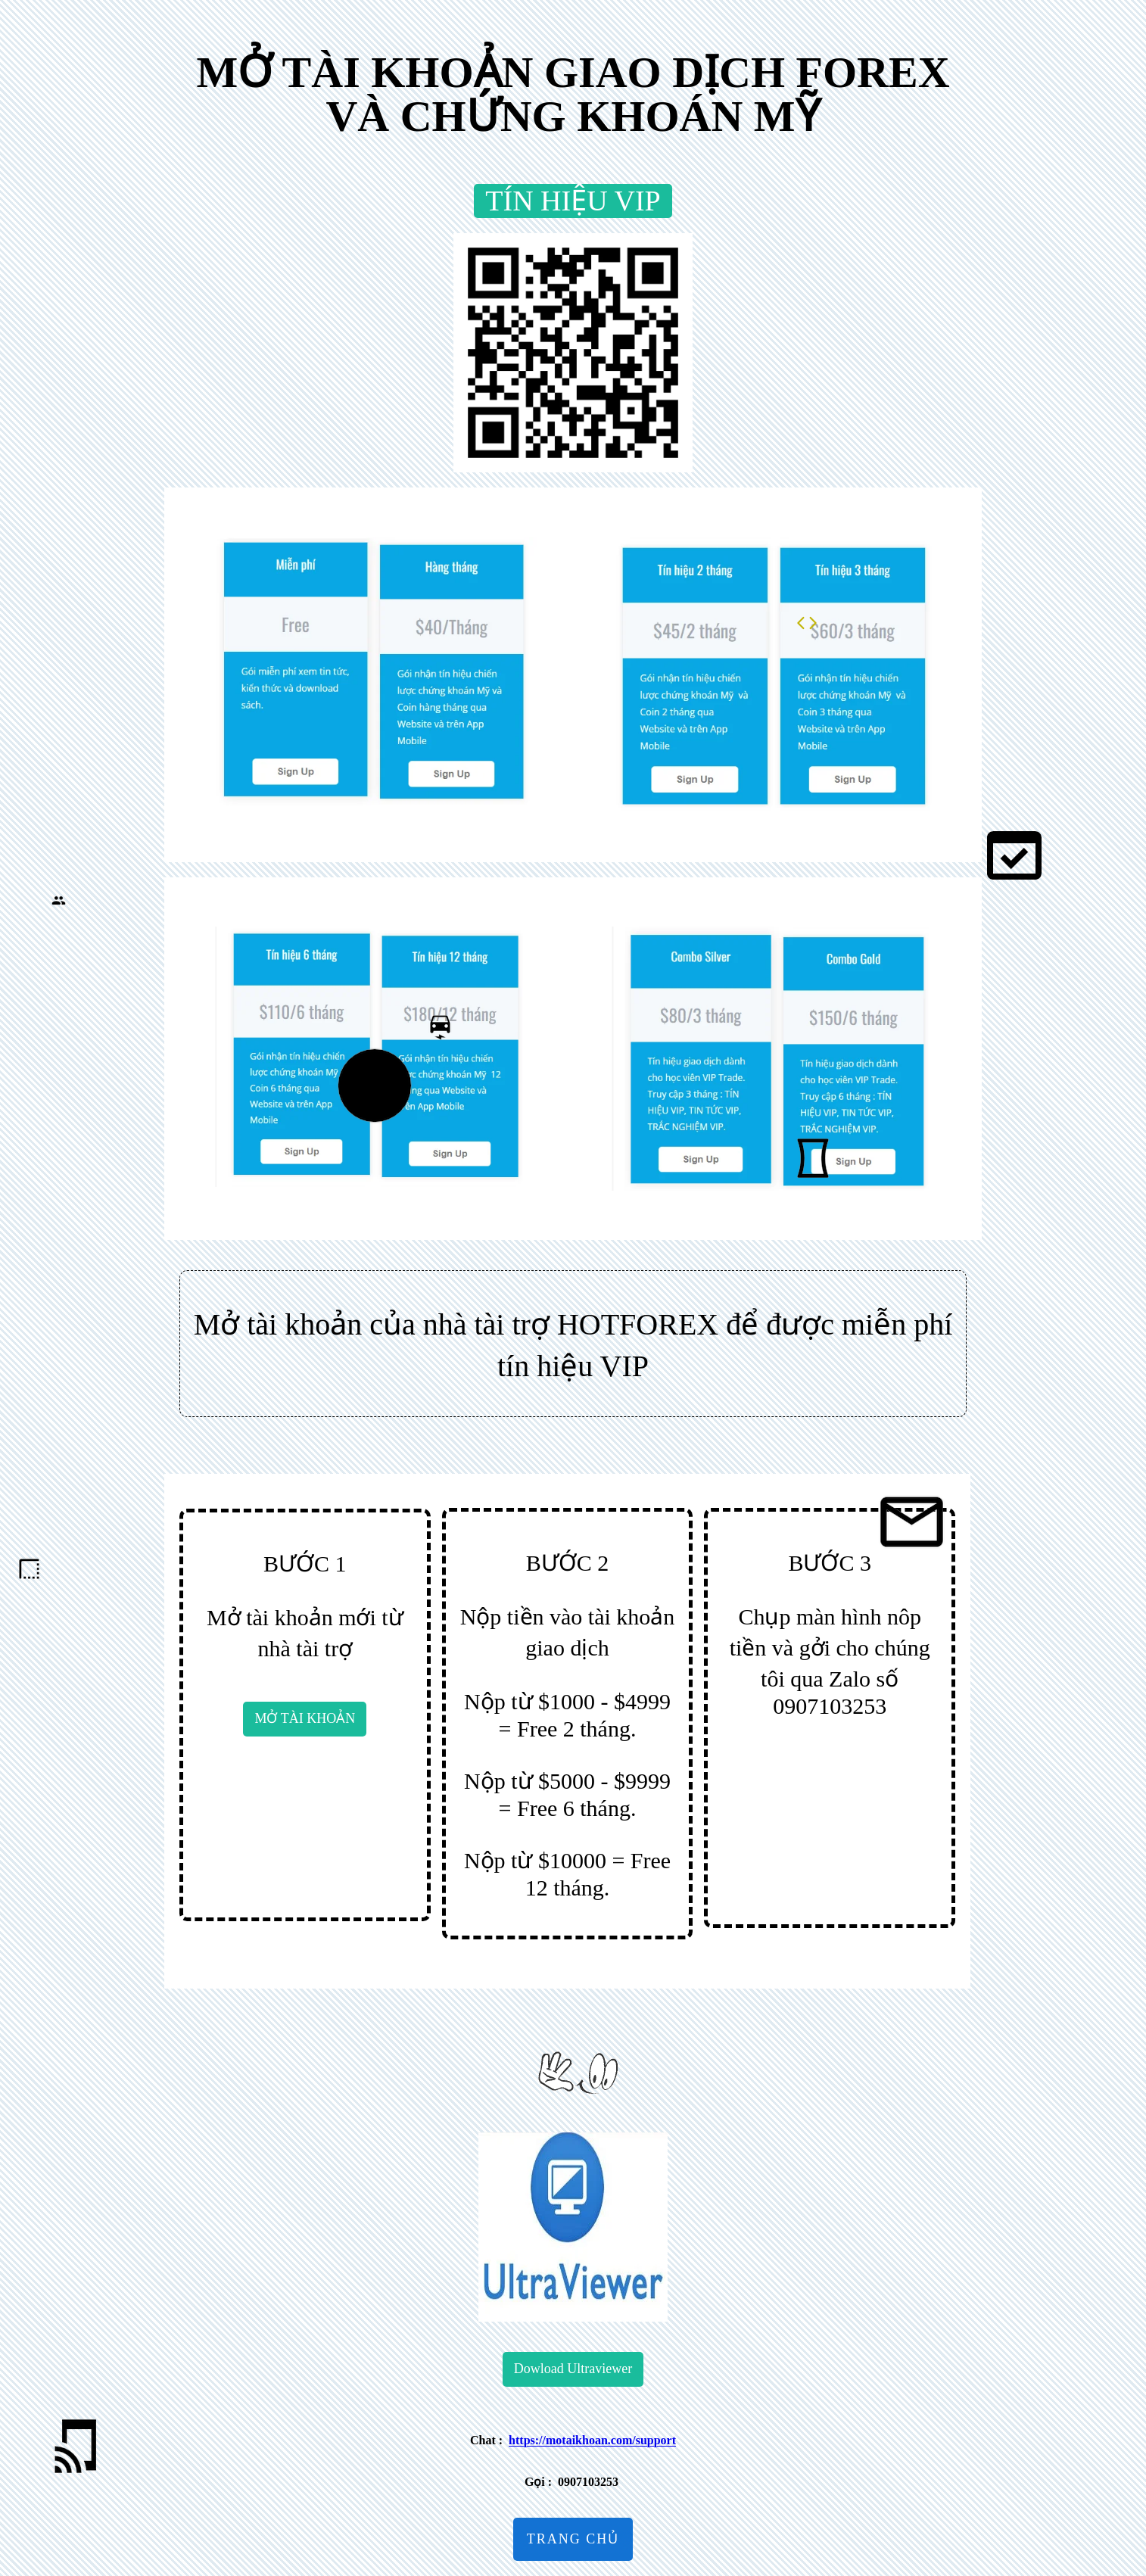  What do you see at coordinates (807, 623) in the screenshot?
I see `view or edit source code` at bounding box center [807, 623].